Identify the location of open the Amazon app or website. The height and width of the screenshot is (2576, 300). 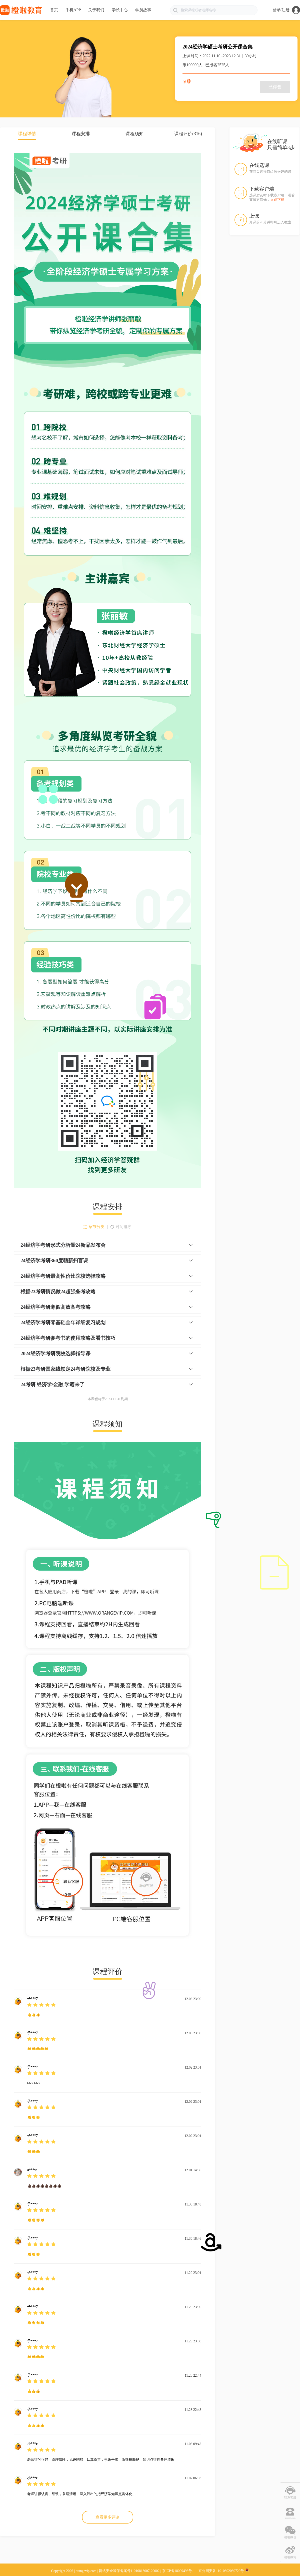
(210, 2242).